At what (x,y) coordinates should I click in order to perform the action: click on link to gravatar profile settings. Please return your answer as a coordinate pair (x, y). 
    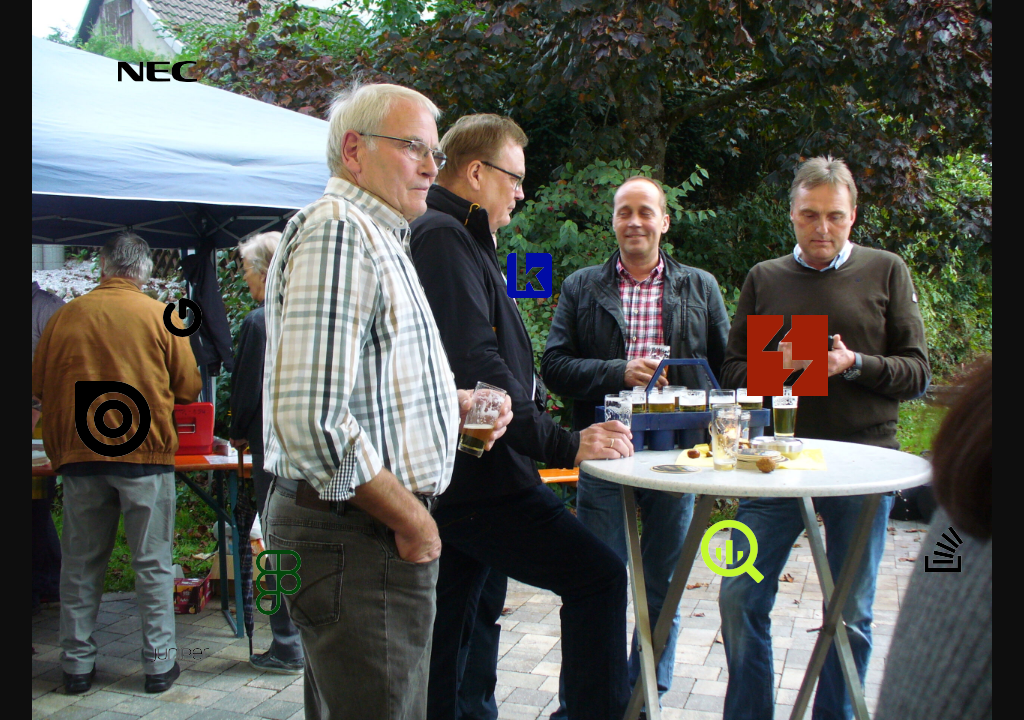
    Looking at the image, I should click on (182, 317).